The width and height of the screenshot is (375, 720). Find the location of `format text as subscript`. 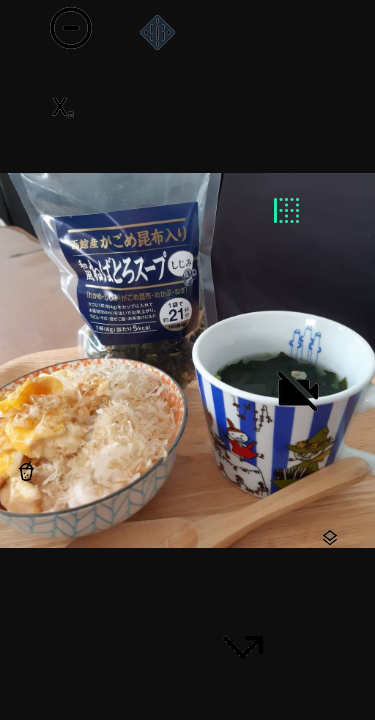

format text as subscript is located at coordinates (60, 108).